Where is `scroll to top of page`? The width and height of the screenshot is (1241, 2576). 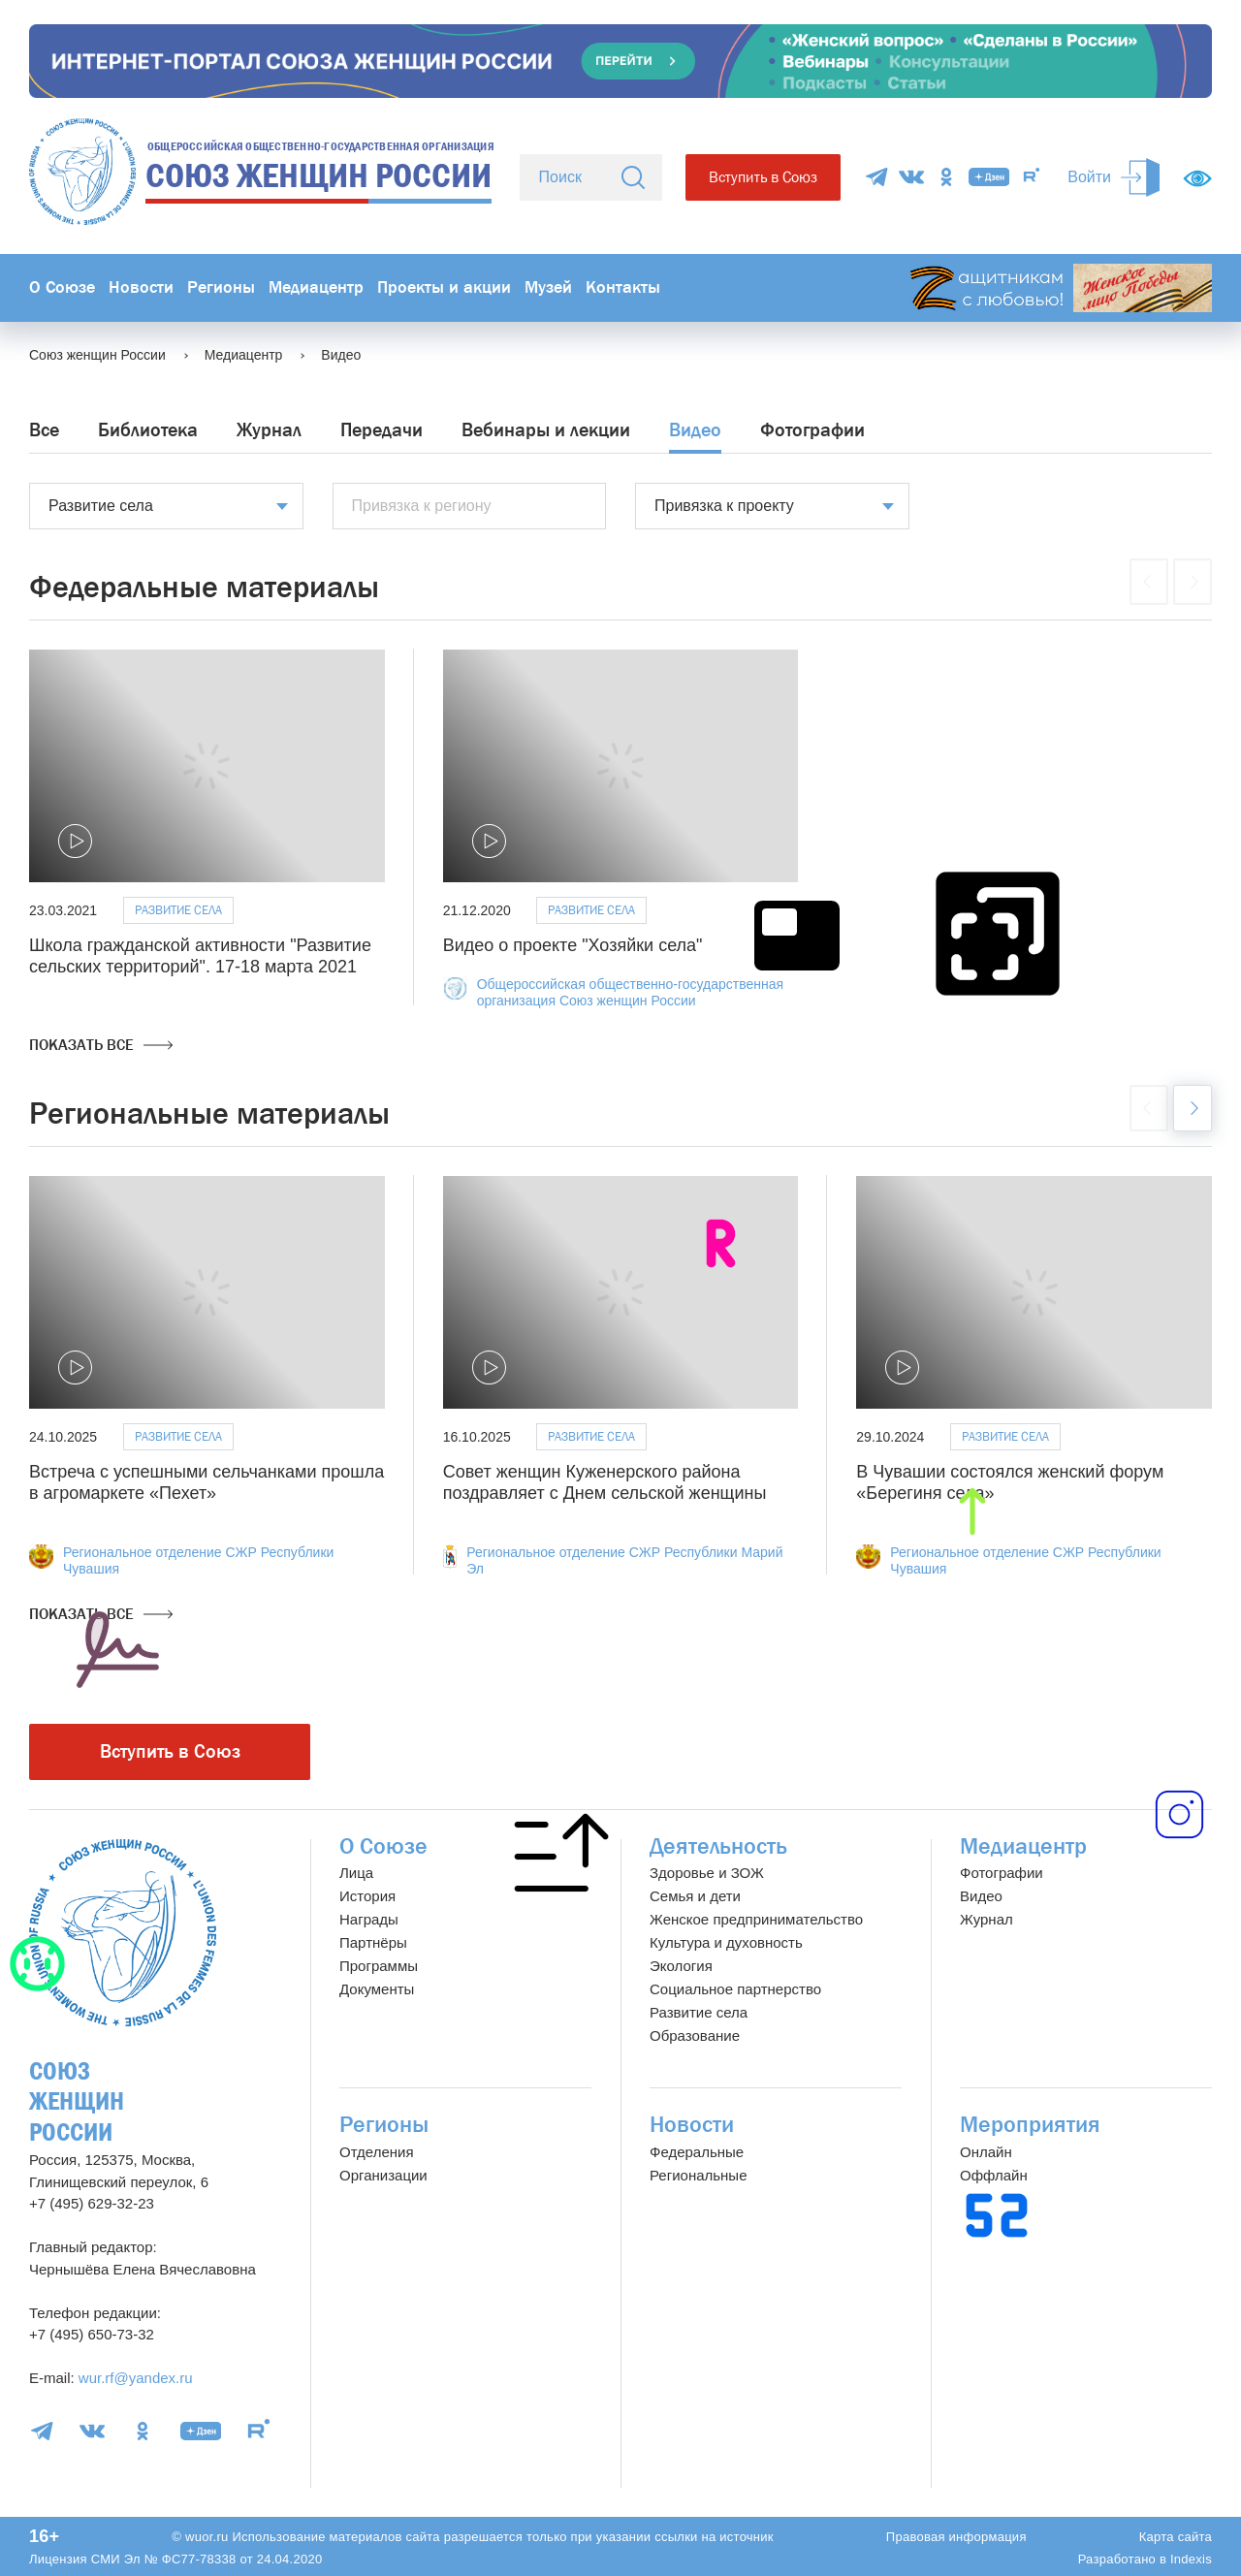
scroll to top of page is located at coordinates (972, 1511).